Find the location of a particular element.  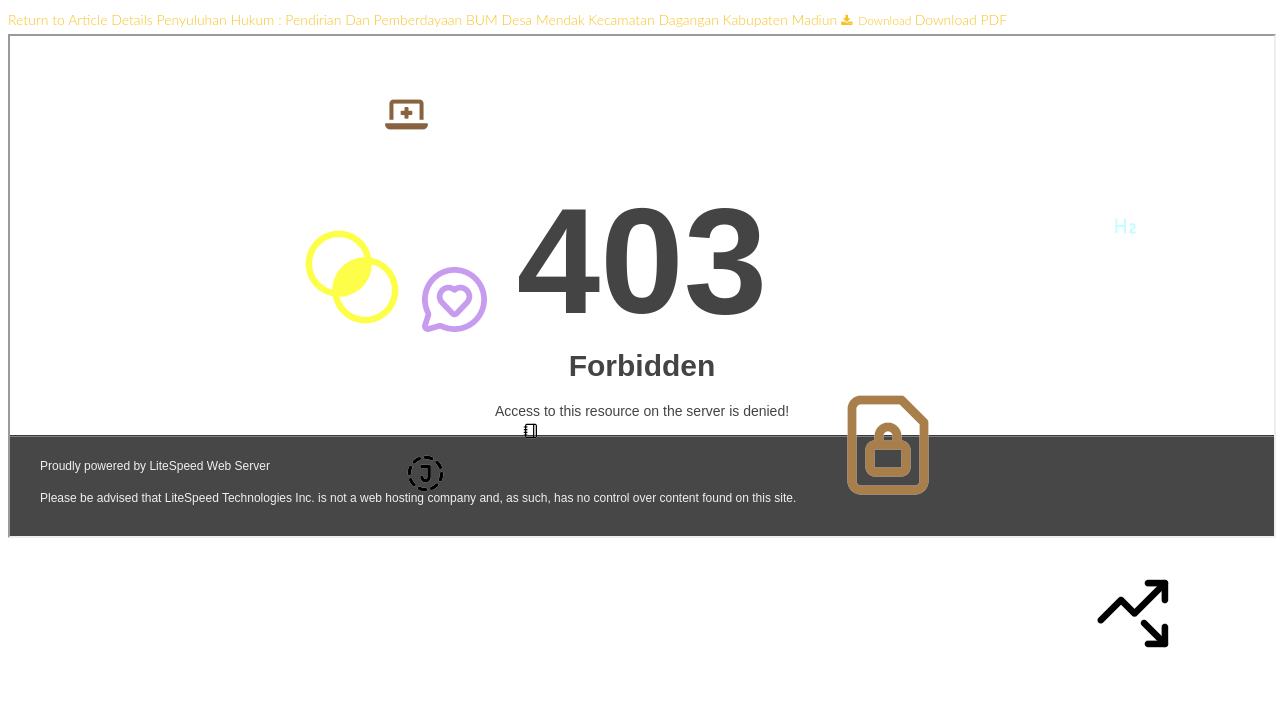

format text as heading level 2 is located at coordinates (1125, 226).